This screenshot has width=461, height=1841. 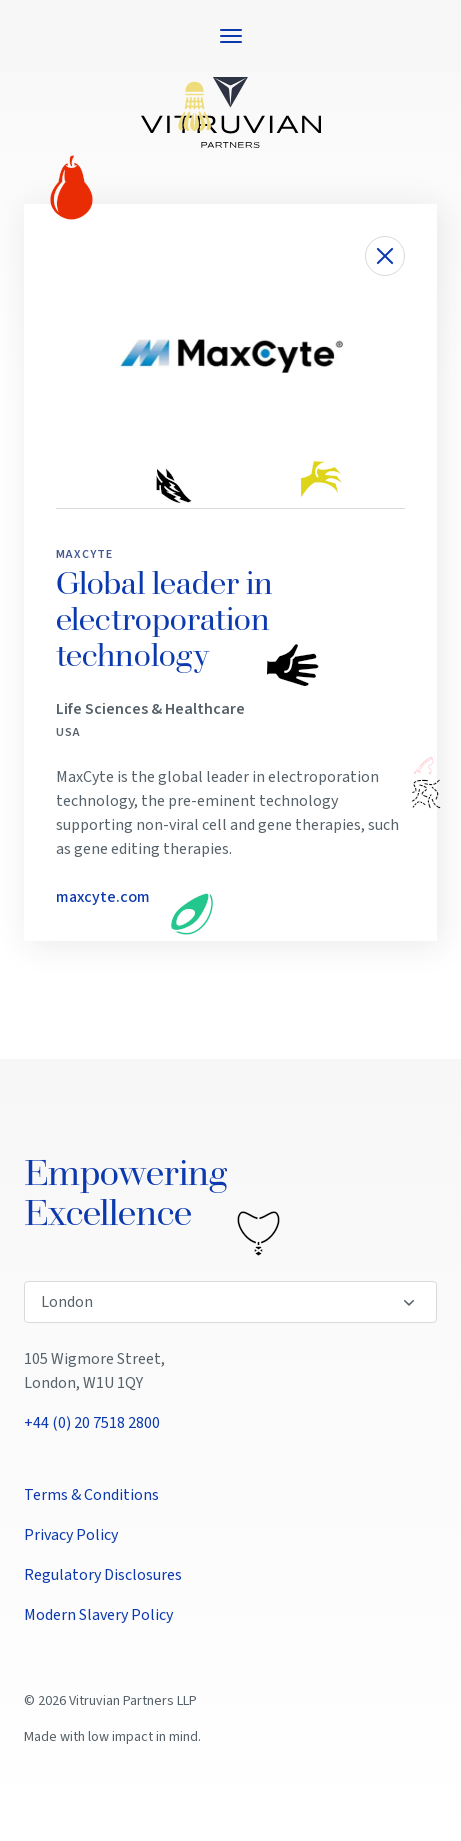 What do you see at coordinates (293, 663) in the screenshot?
I see `play hand gesture in a game (paper in rock-paper-scissors)` at bounding box center [293, 663].